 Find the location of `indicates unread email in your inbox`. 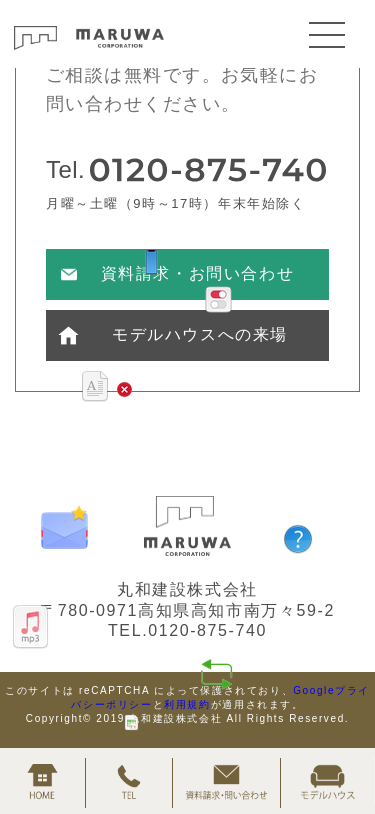

indicates unread email in your inbox is located at coordinates (64, 530).